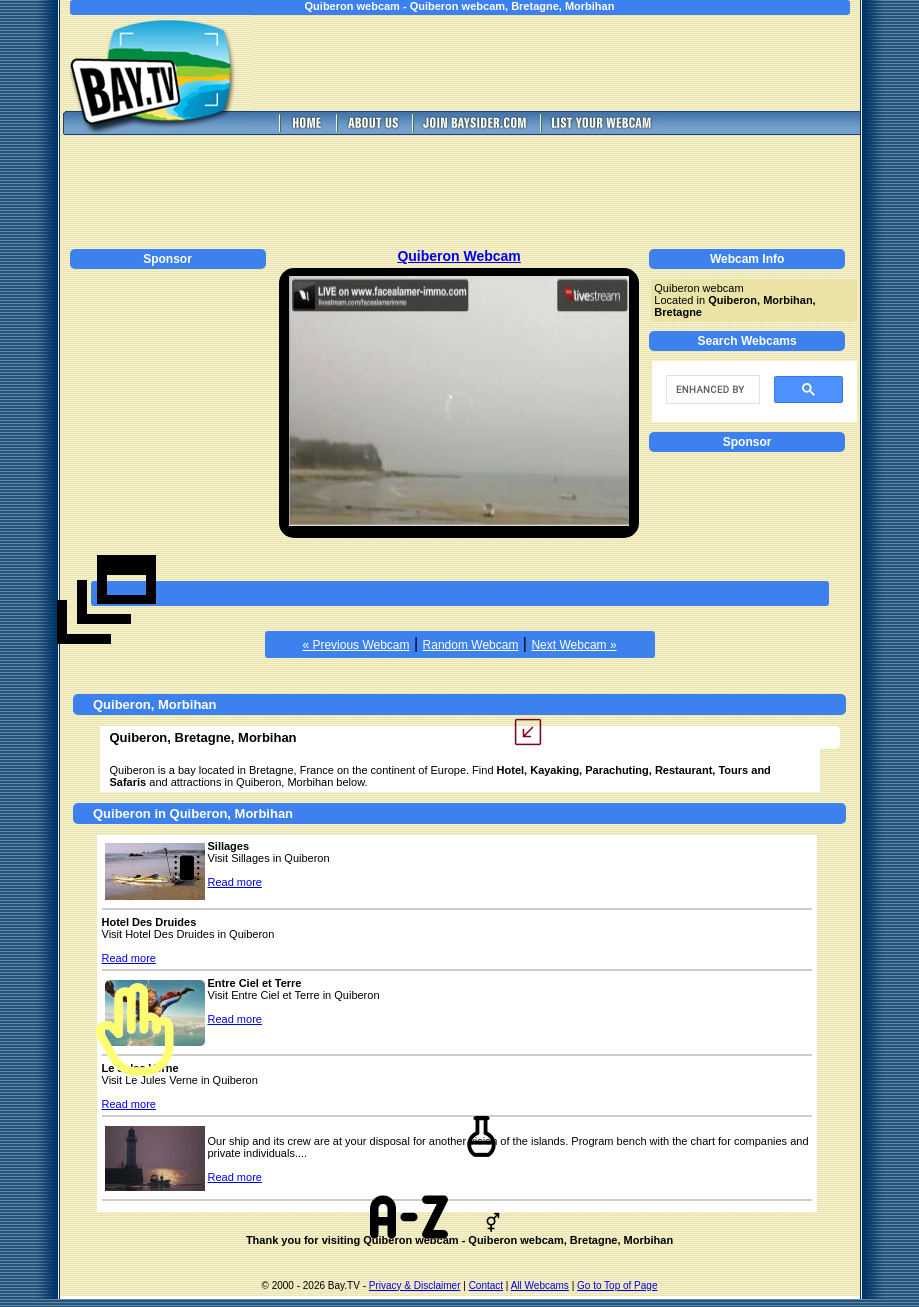 Image resolution: width=919 pixels, height=1307 pixels. I want to click on view container or package contents, so click(187, 868).